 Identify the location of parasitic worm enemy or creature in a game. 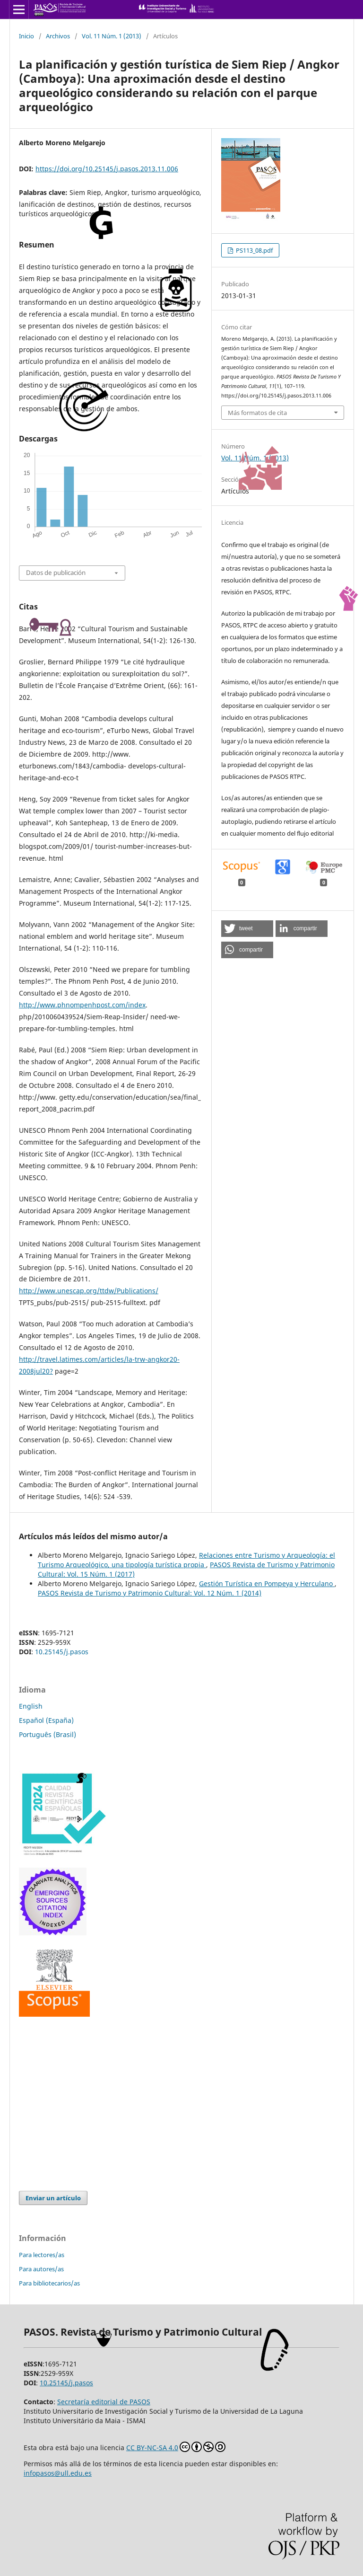
(81, 1778).